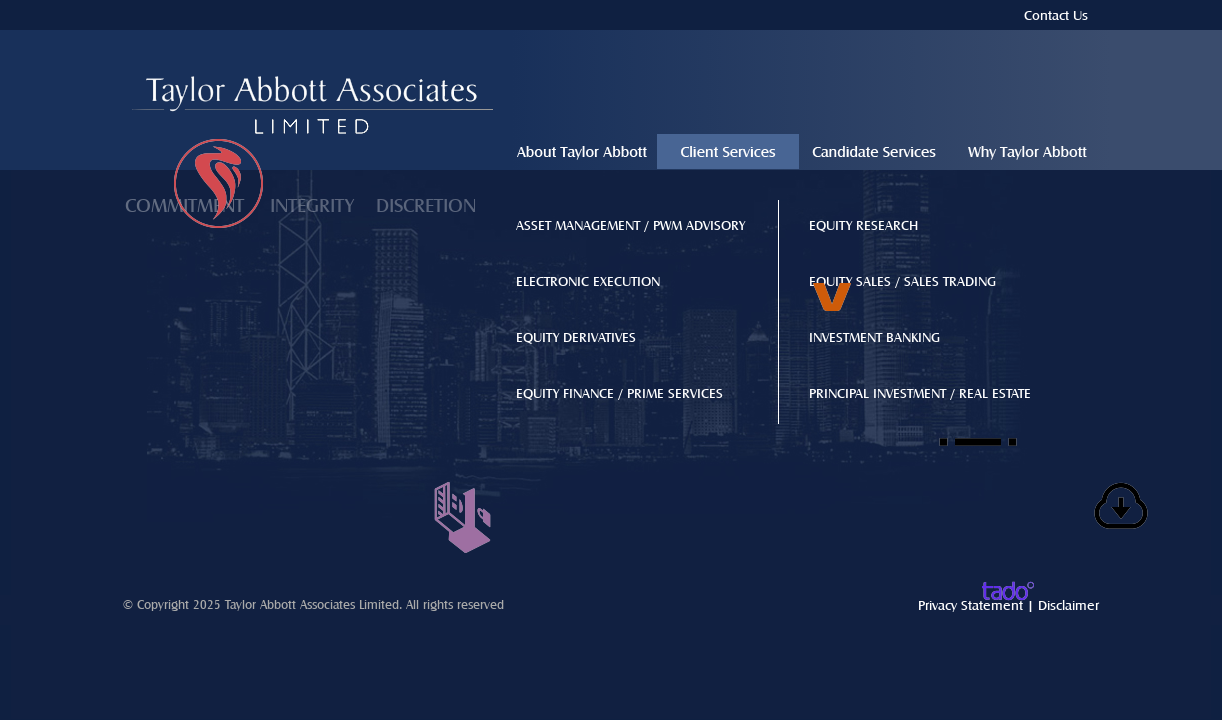 The width and height of the screenshot is (1222, 720). I want to click on tado° smart home app logo, so click(1008, 591).